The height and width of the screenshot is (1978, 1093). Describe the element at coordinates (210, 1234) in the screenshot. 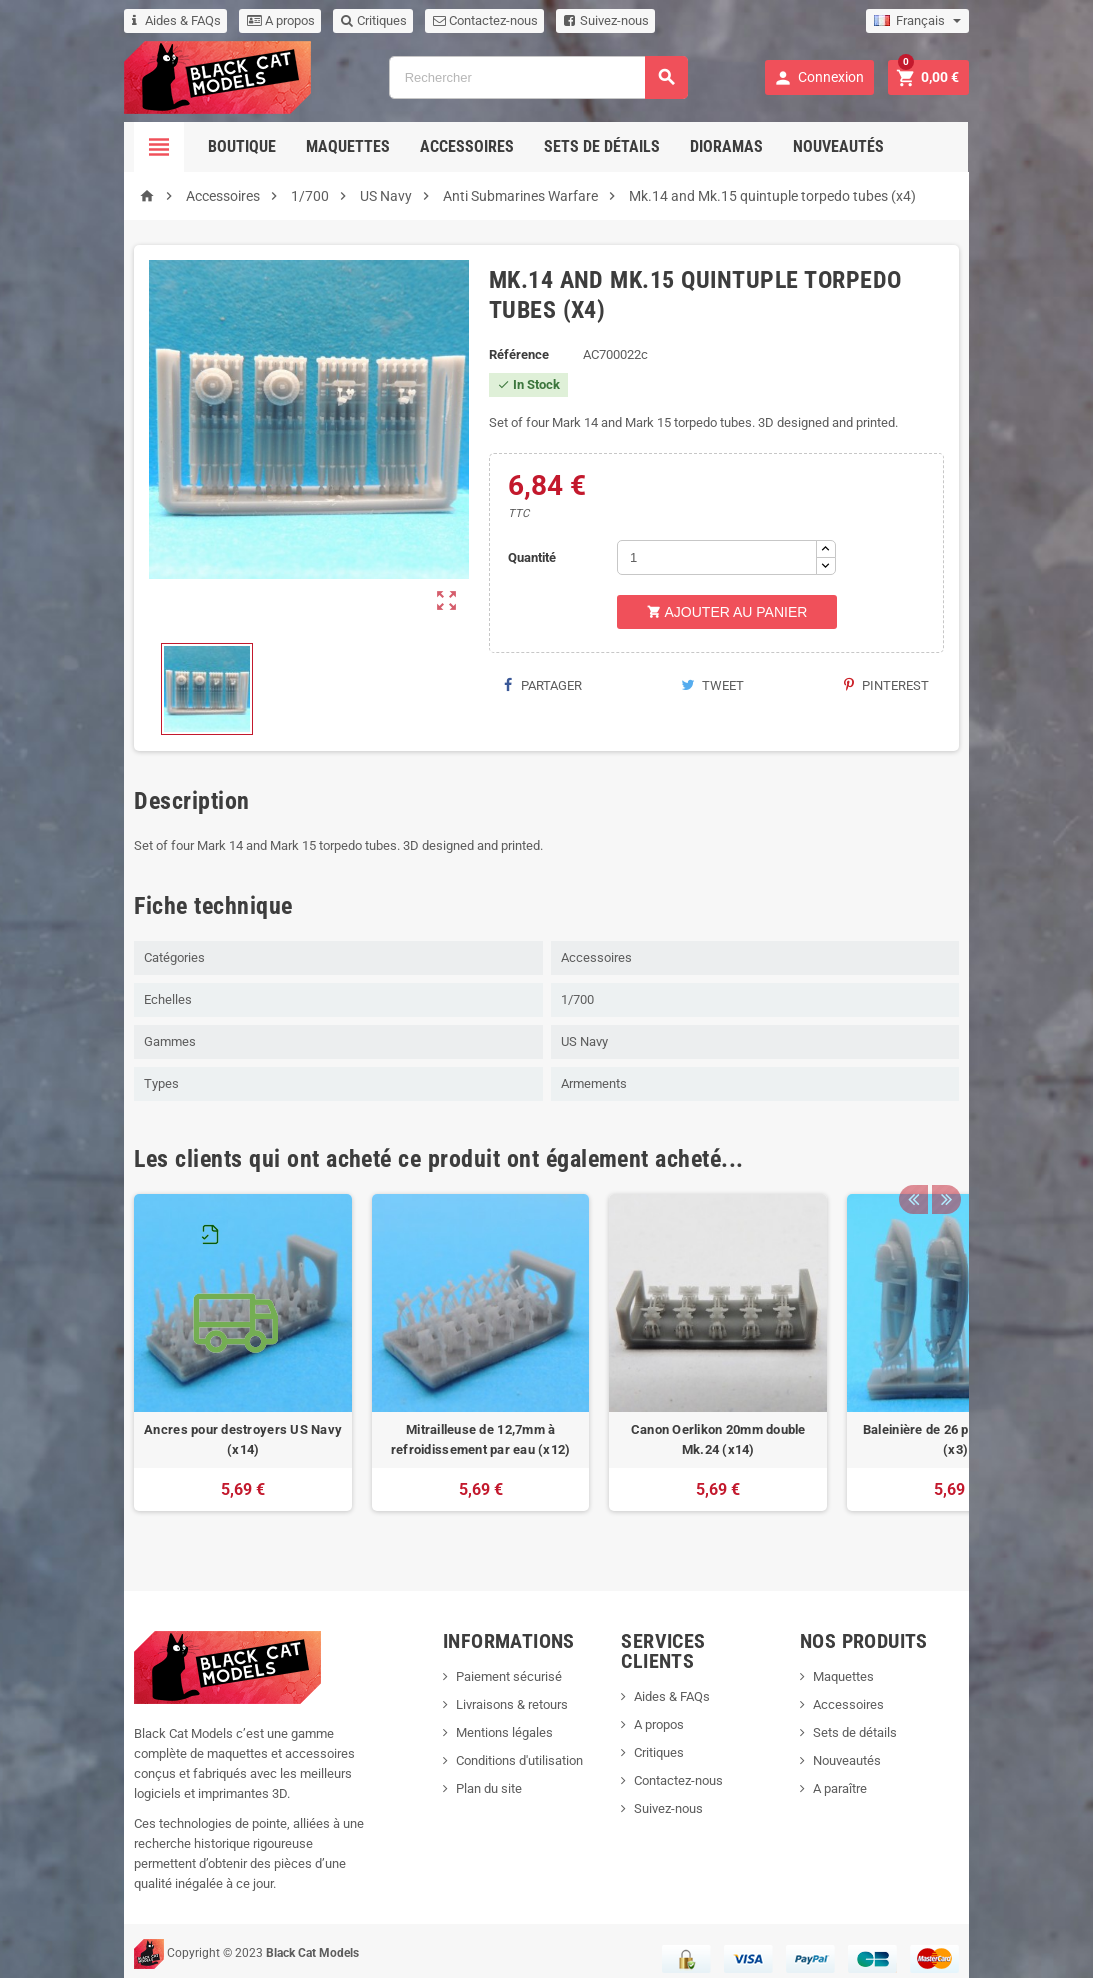

I see `file successfully uploaded or saved` at that location.